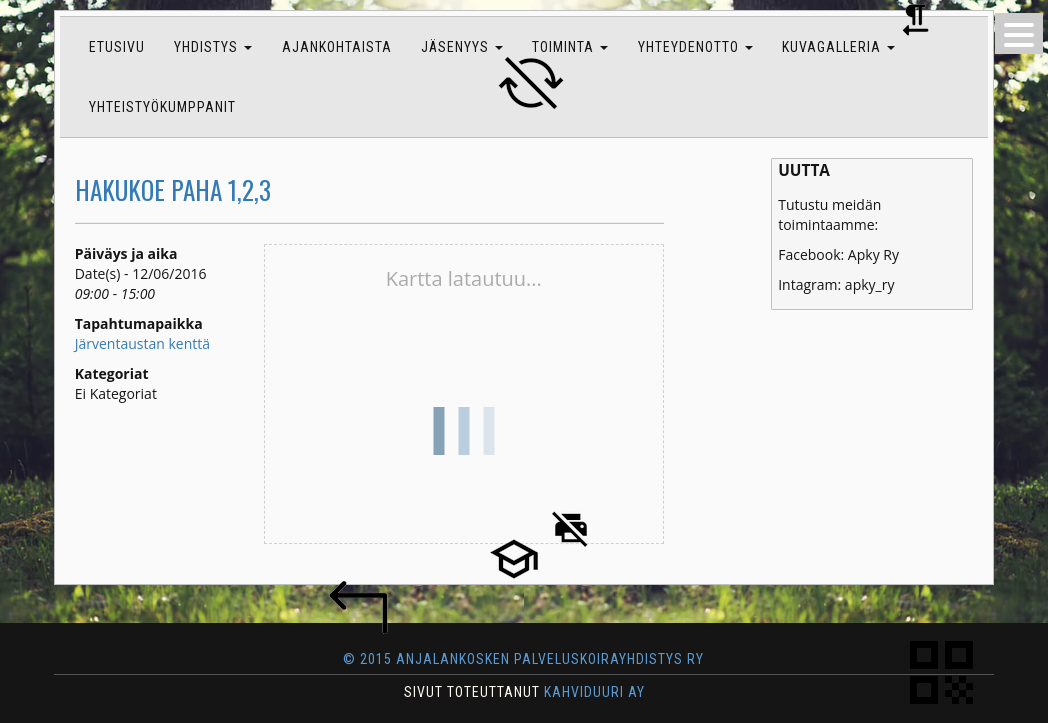  Describe the element at coordinates (358, 607) in the screenshot. I see `go back to previous screen or step` at that location.